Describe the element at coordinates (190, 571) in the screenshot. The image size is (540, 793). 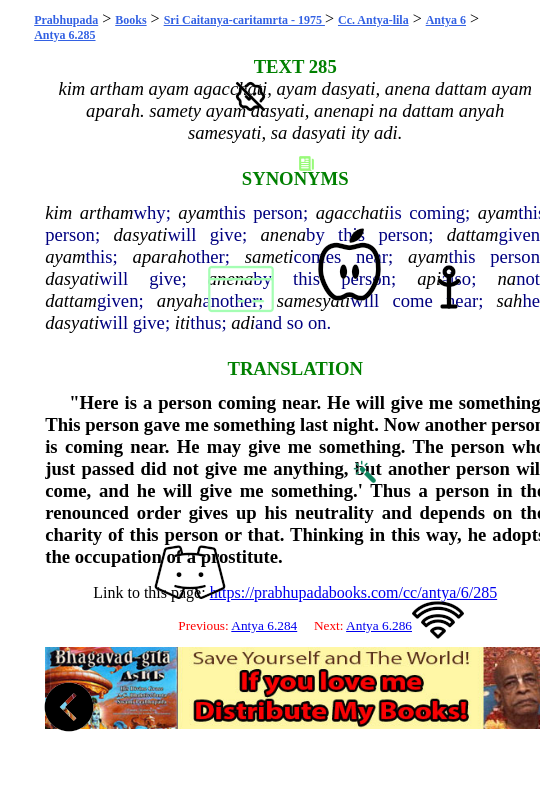
I see `open Discord` at that location.